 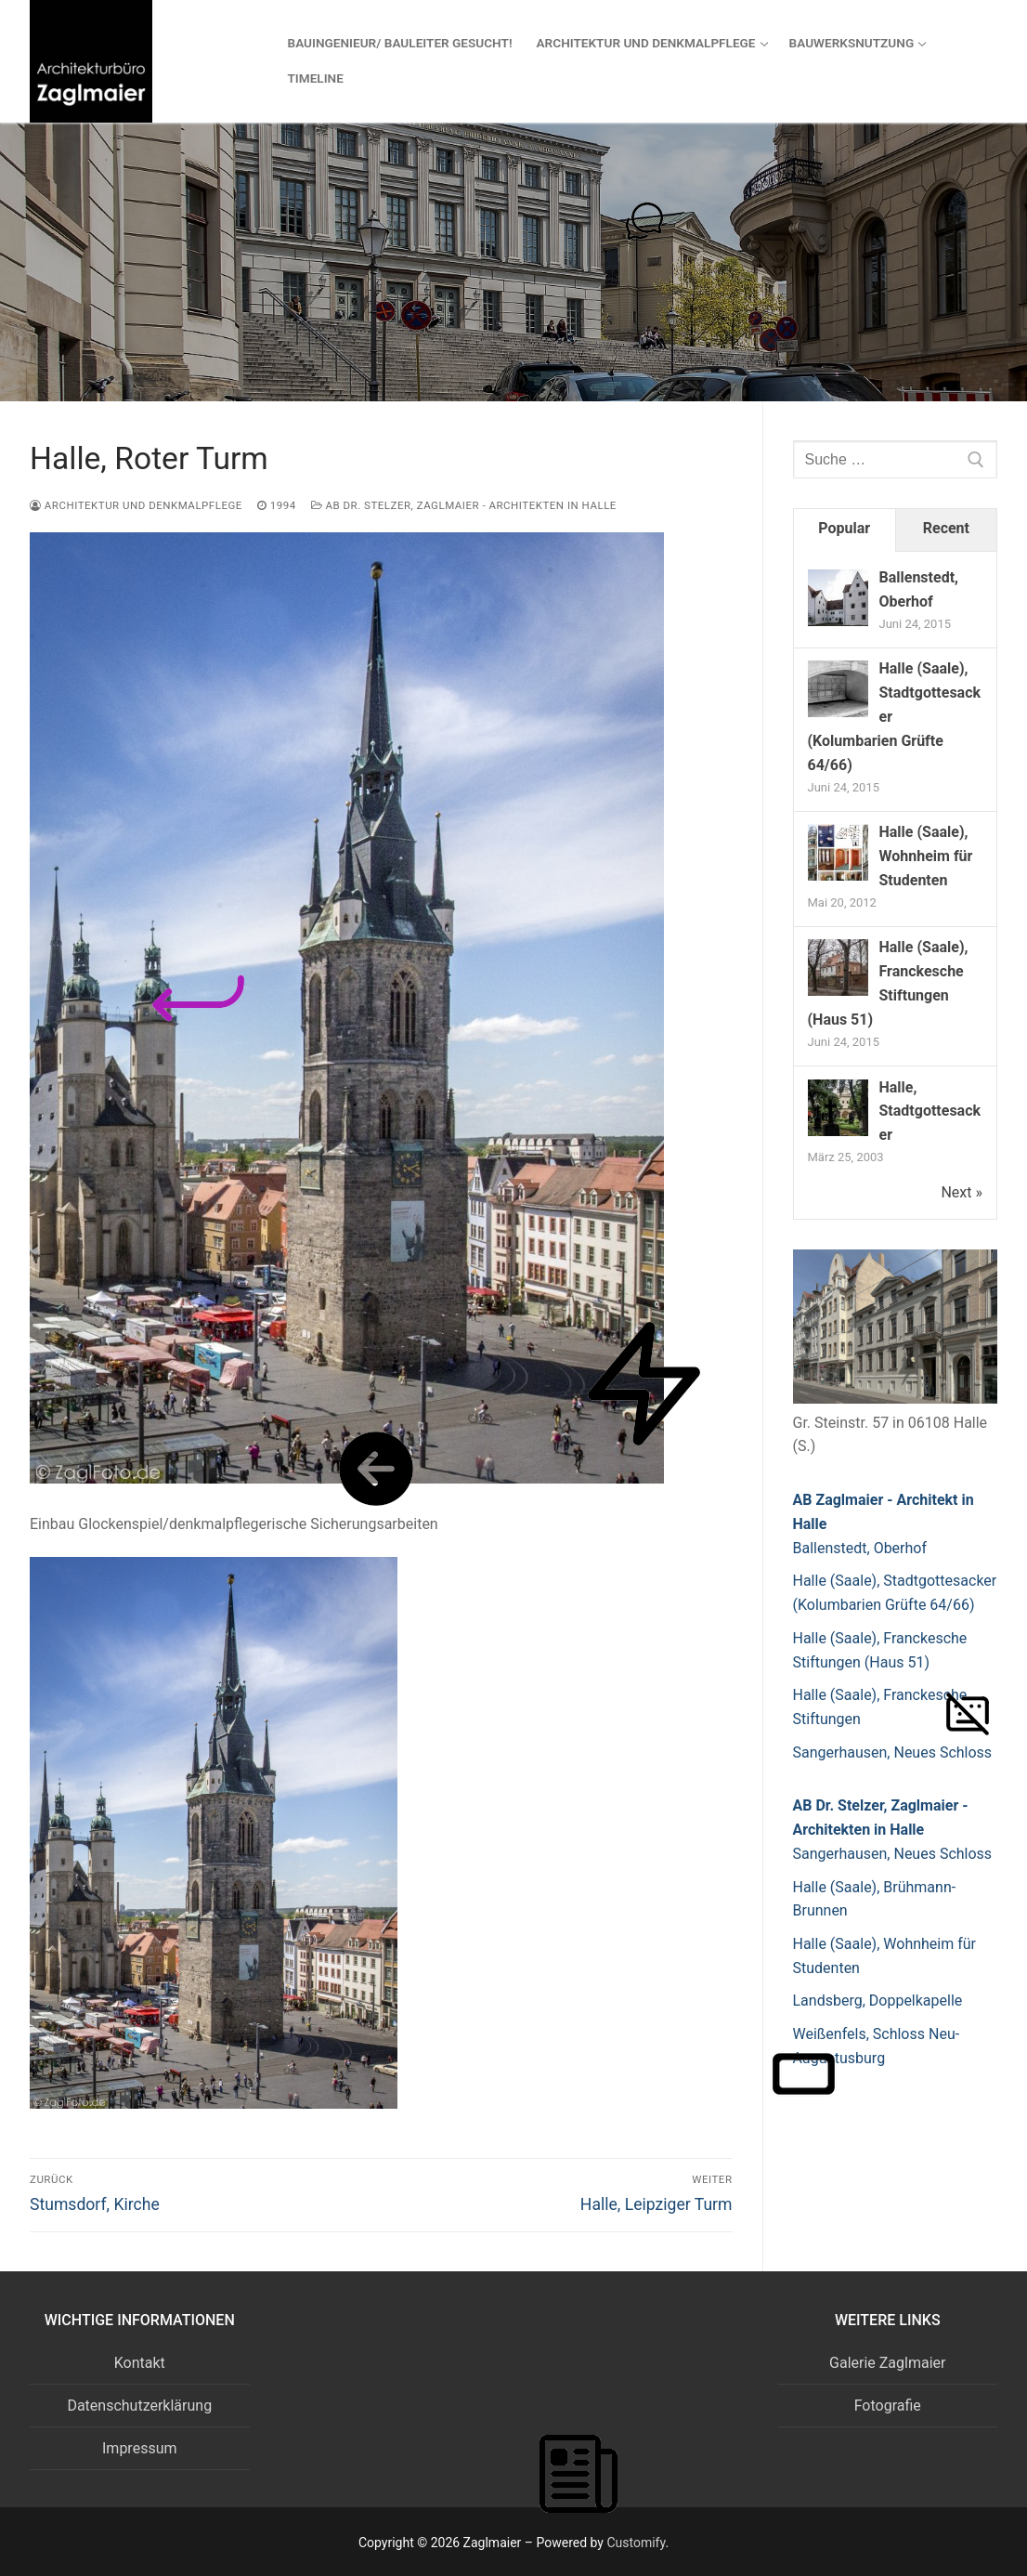 I want to click on indicates quick actions or instant features, so click(x=644, y=1383).